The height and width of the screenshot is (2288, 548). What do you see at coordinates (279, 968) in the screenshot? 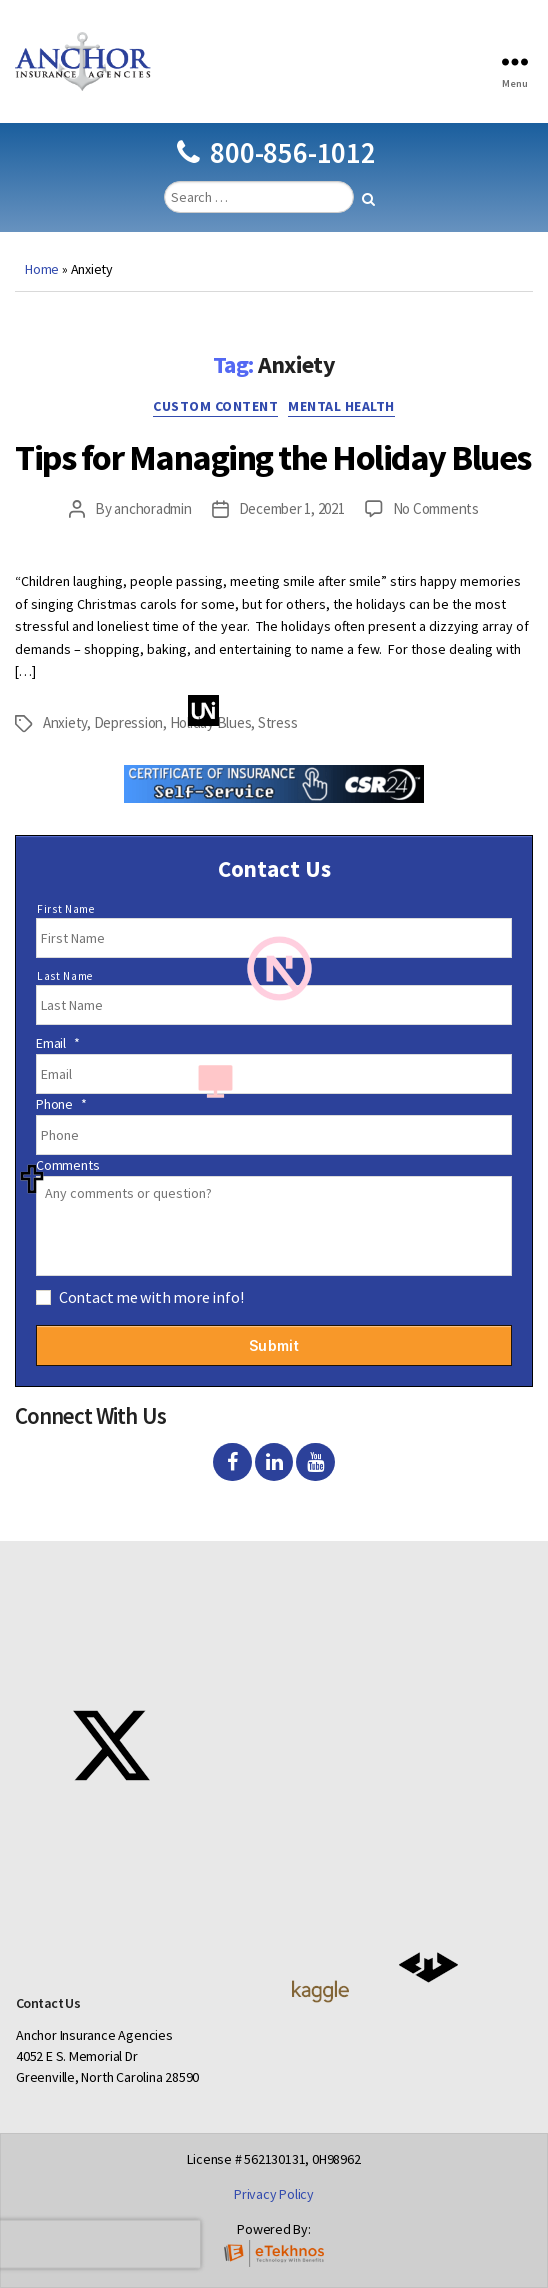
I see `Next.js framework logo` at bounding box center [279, 968].